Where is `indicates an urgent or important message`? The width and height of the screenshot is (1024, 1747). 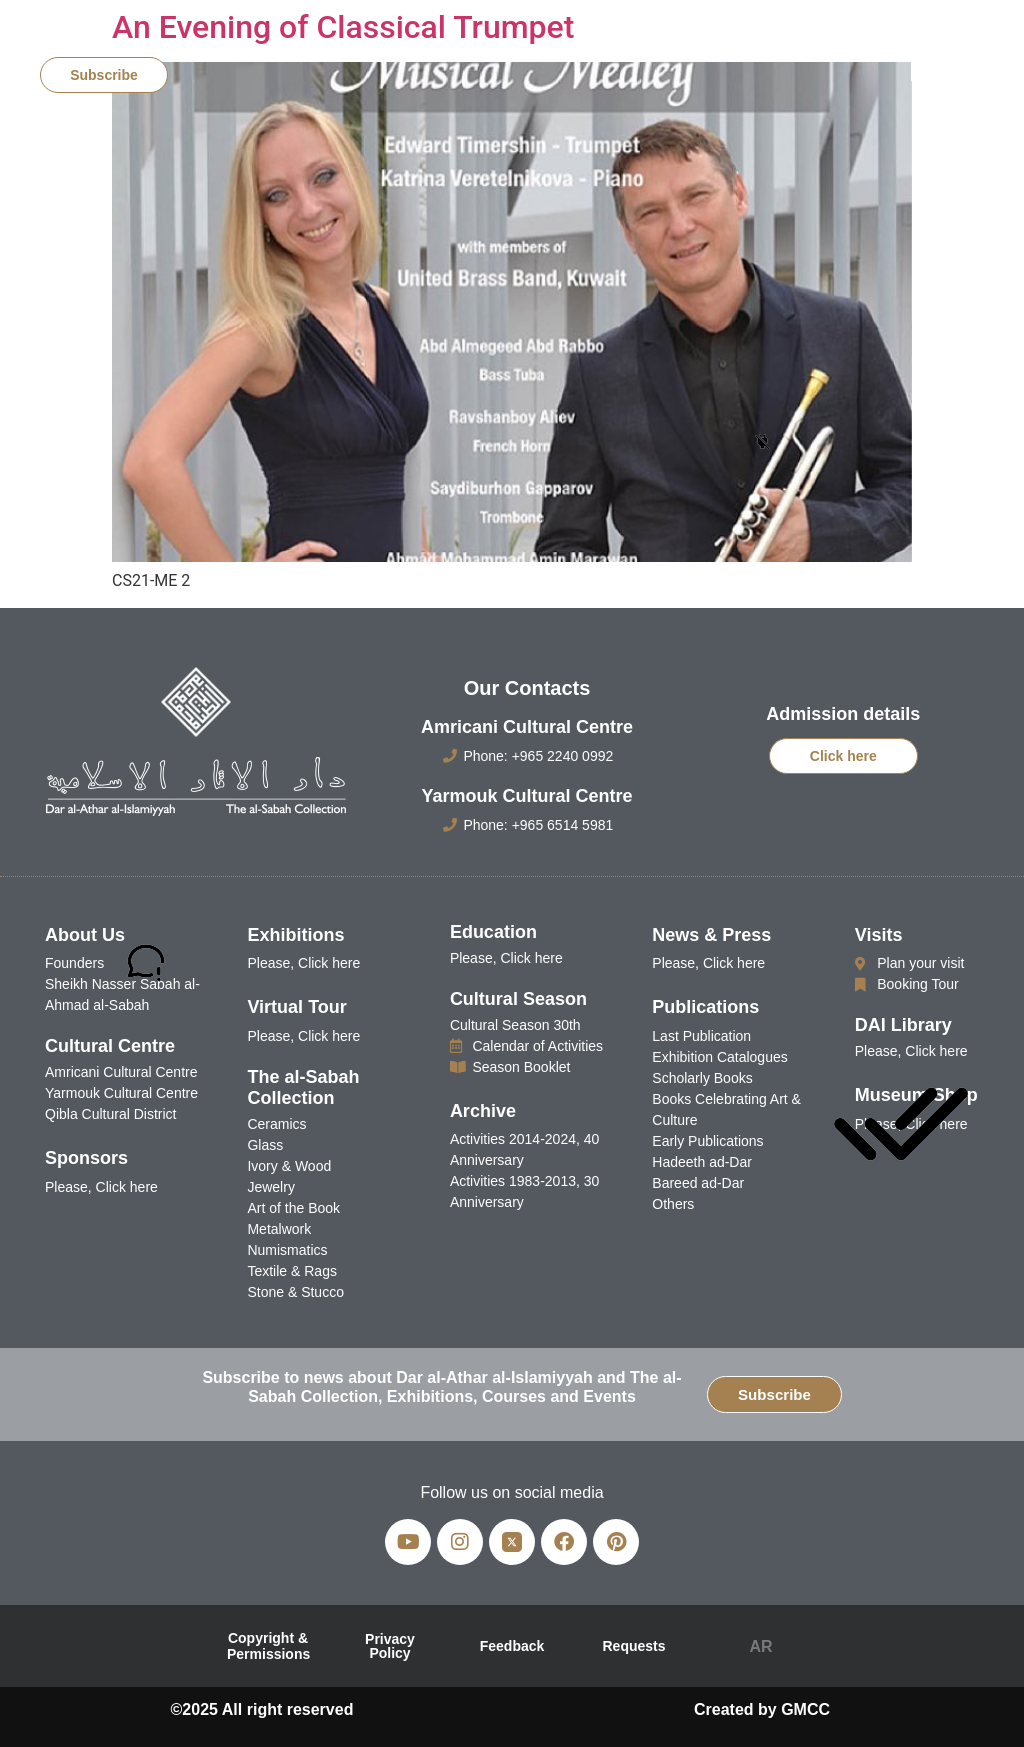 indicates an urgent or important message is located at coordinates (146, 961).